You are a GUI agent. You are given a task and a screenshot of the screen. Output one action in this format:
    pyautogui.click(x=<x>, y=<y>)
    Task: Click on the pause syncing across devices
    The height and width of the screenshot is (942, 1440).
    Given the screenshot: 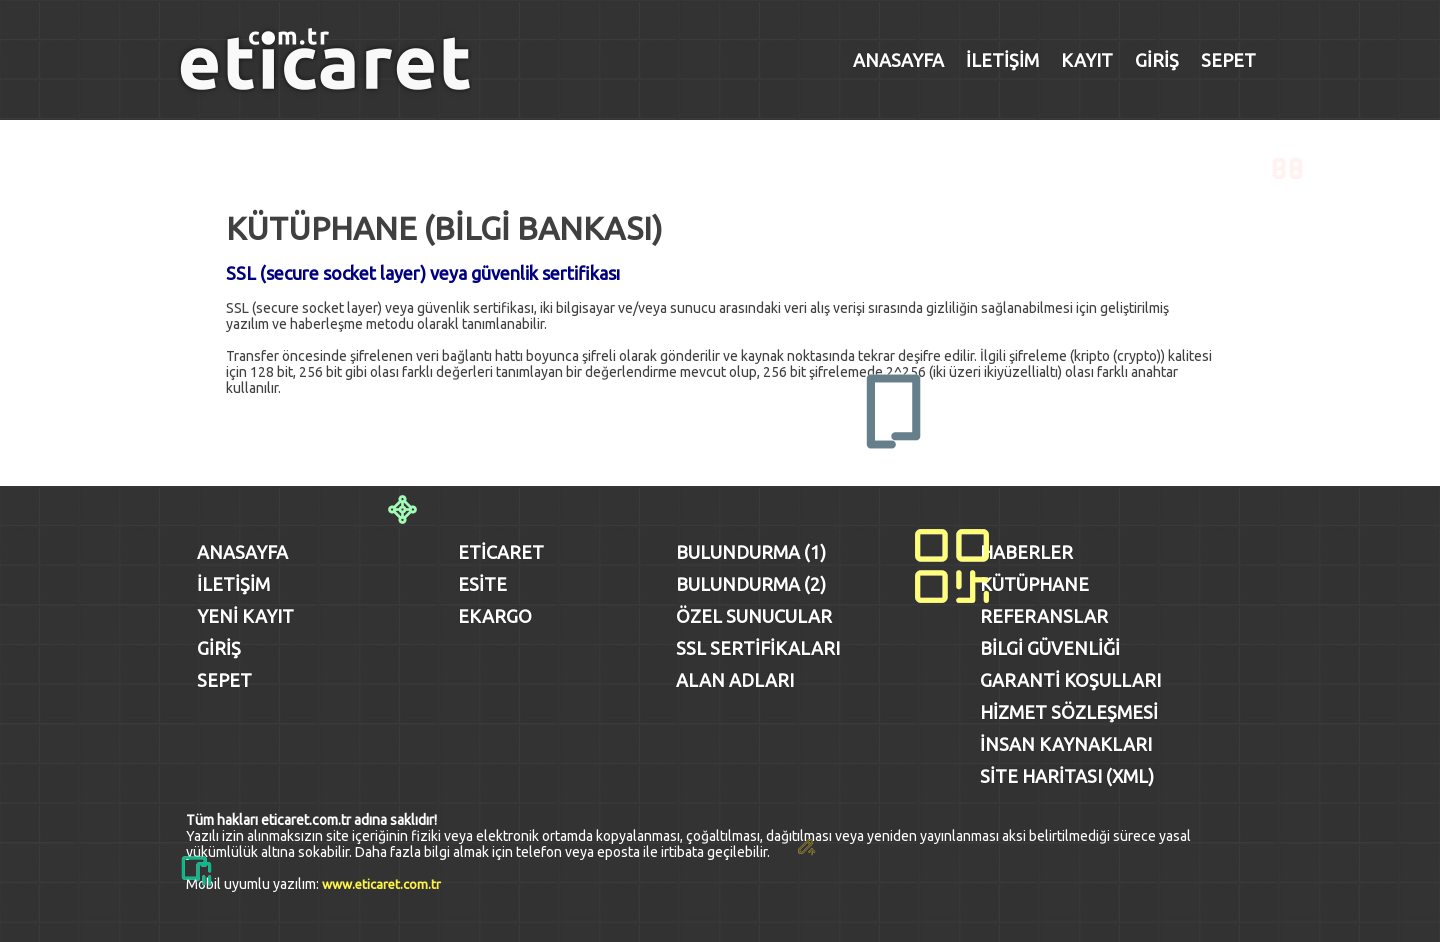 What is the action you would take?
    pyautogui.click(x=196, y=869)
    